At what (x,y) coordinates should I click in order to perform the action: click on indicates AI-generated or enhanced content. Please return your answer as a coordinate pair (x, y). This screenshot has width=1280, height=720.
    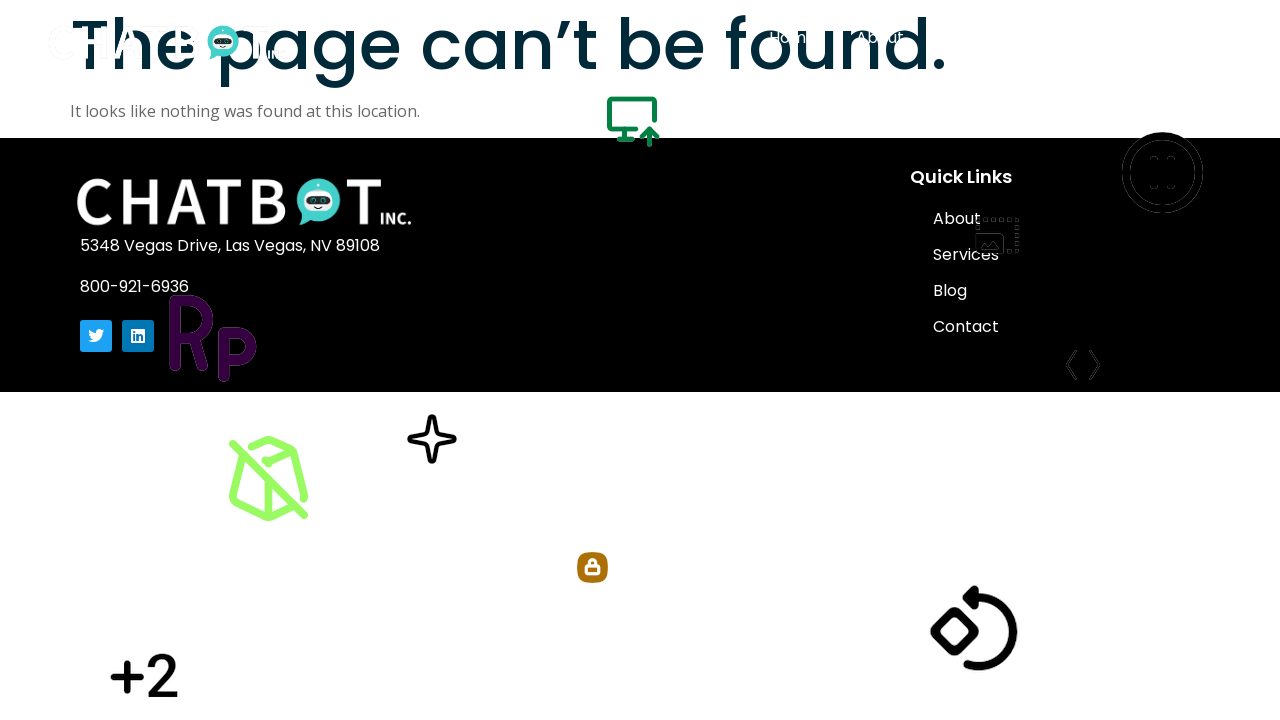
    Looking at the image, I should click on (432, 439).